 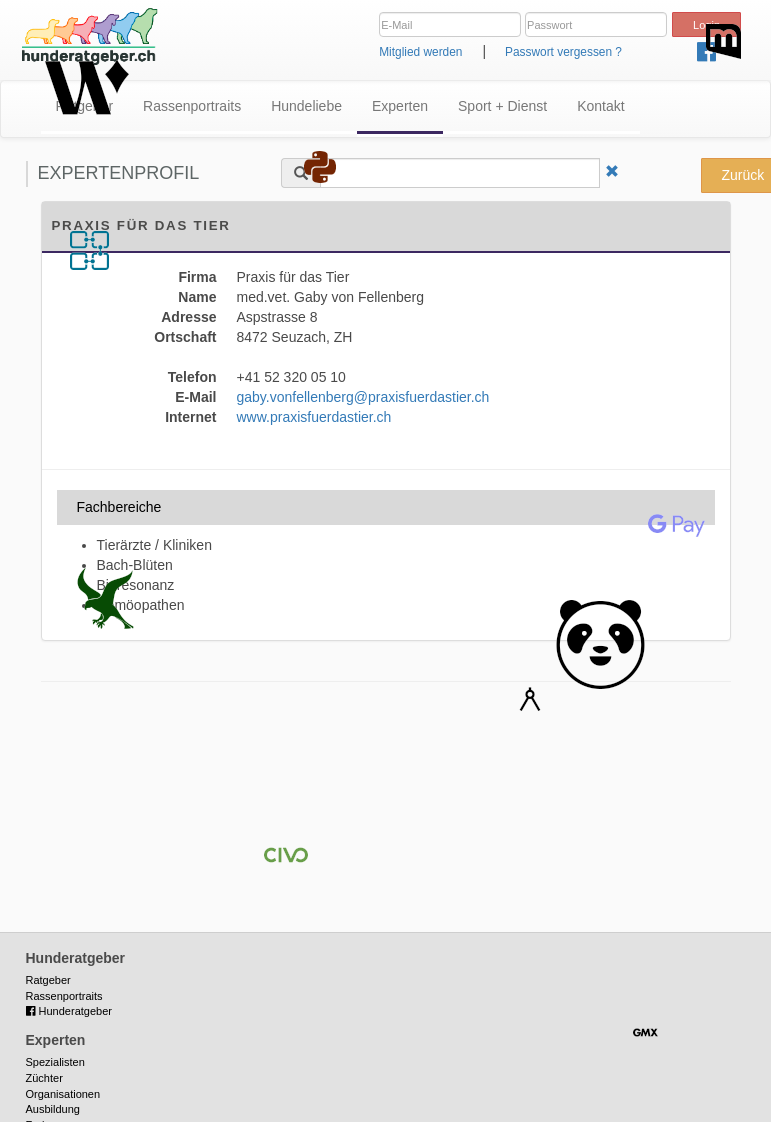 I want to click on python programming language logo, so click(x=320, y=167).